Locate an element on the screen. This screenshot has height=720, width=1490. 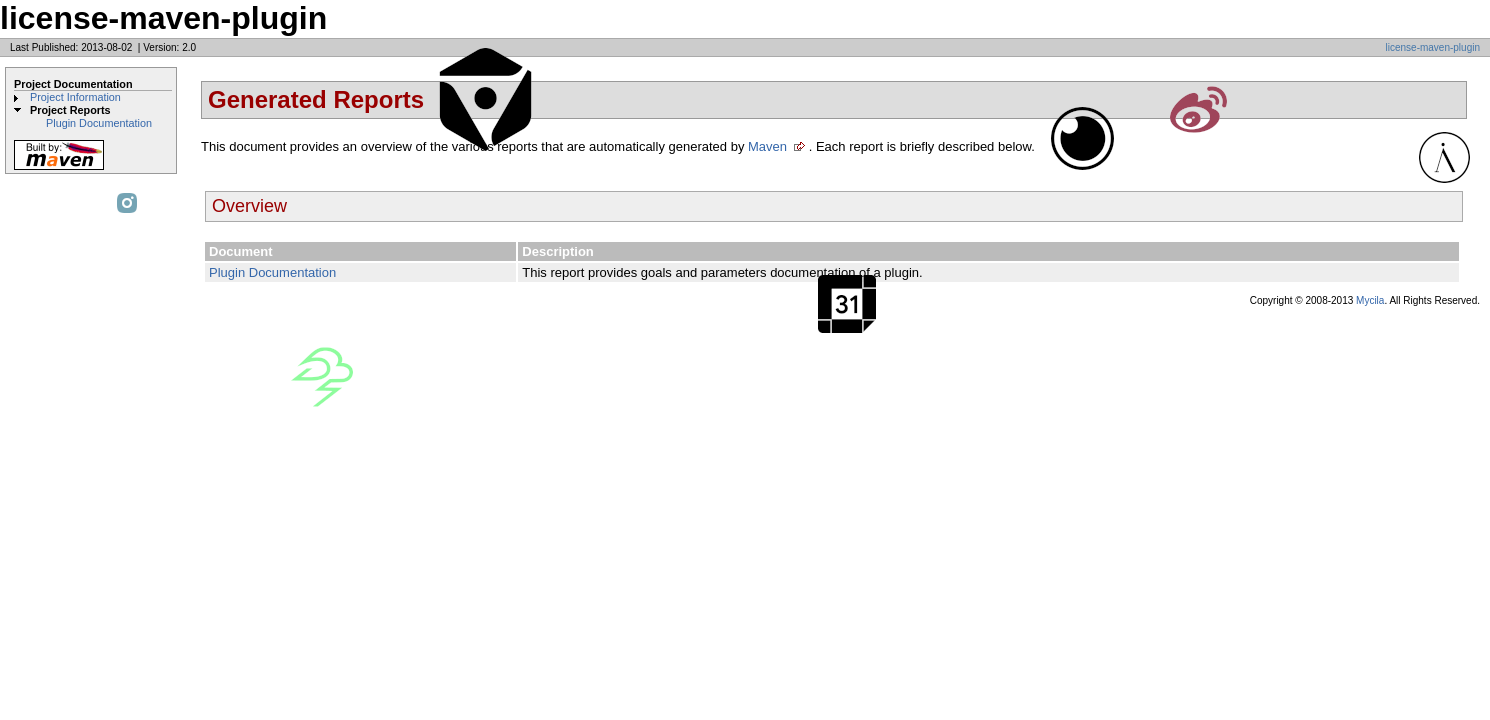
apache storm logo is located at coordinates (322, 377).